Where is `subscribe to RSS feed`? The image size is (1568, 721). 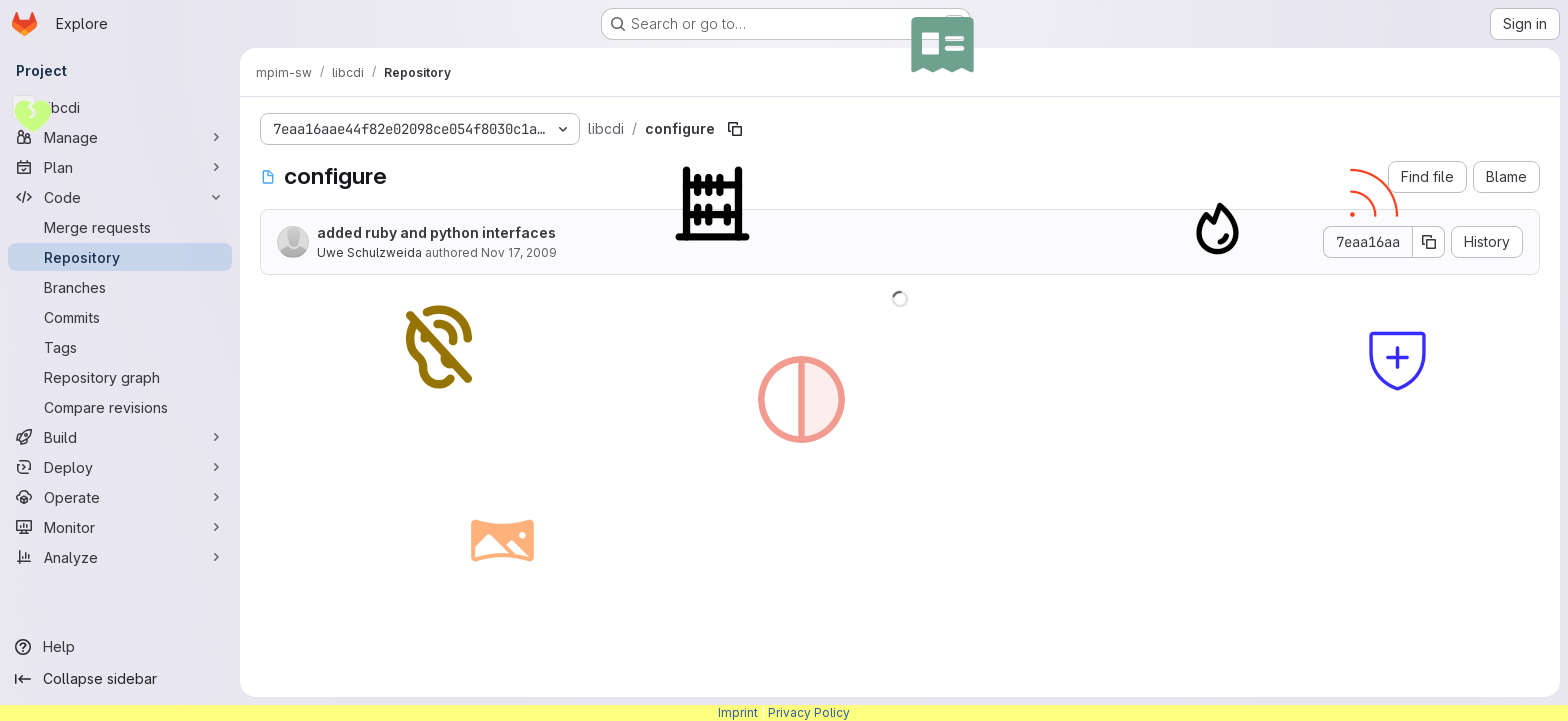 subscribe to RSS feed is located at coordinates (1370, 196).